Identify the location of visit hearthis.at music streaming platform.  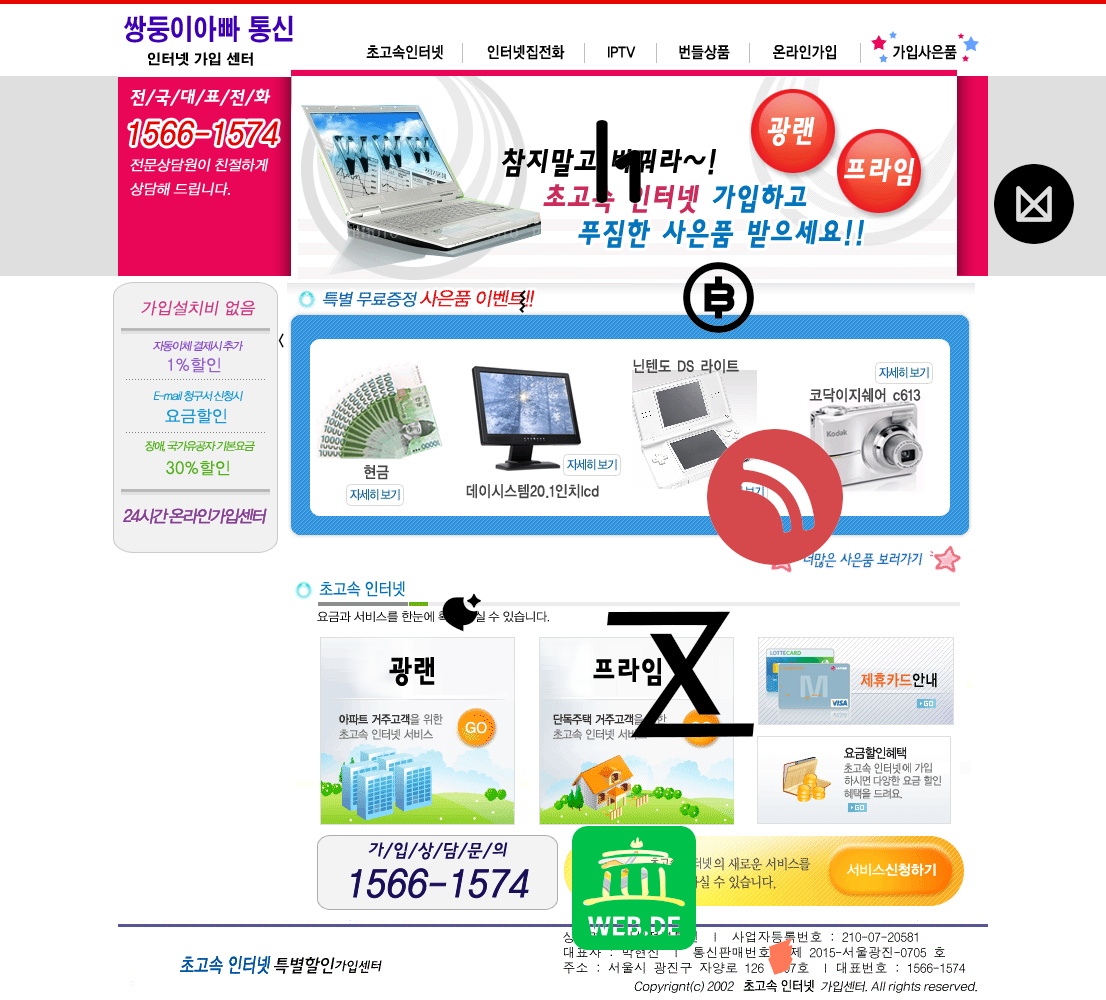
(775, 497).